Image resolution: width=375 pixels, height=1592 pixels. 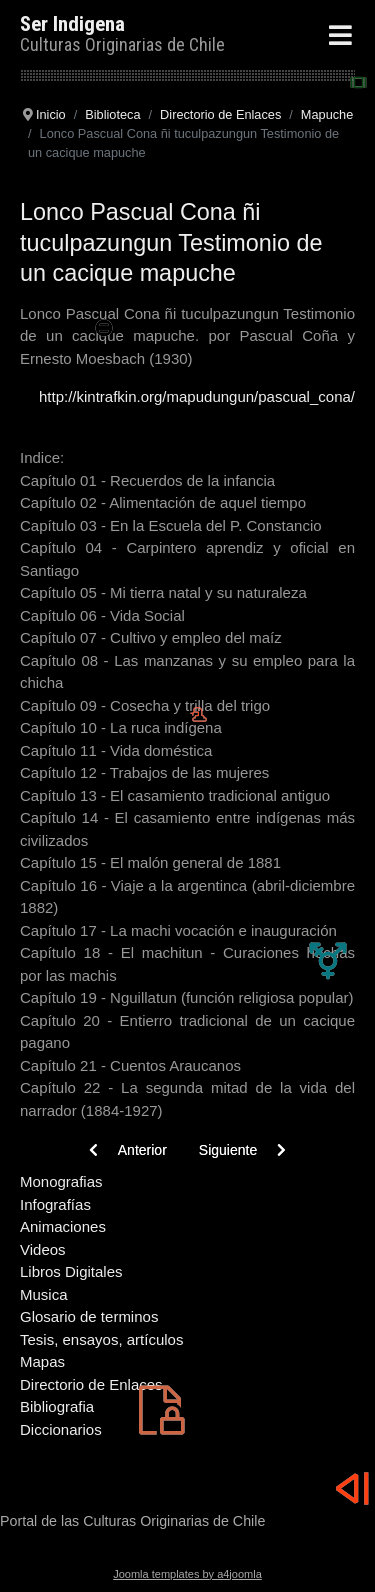 I want to click on set a conditional breakpoint in the debugger, so click(x=104, y=328).